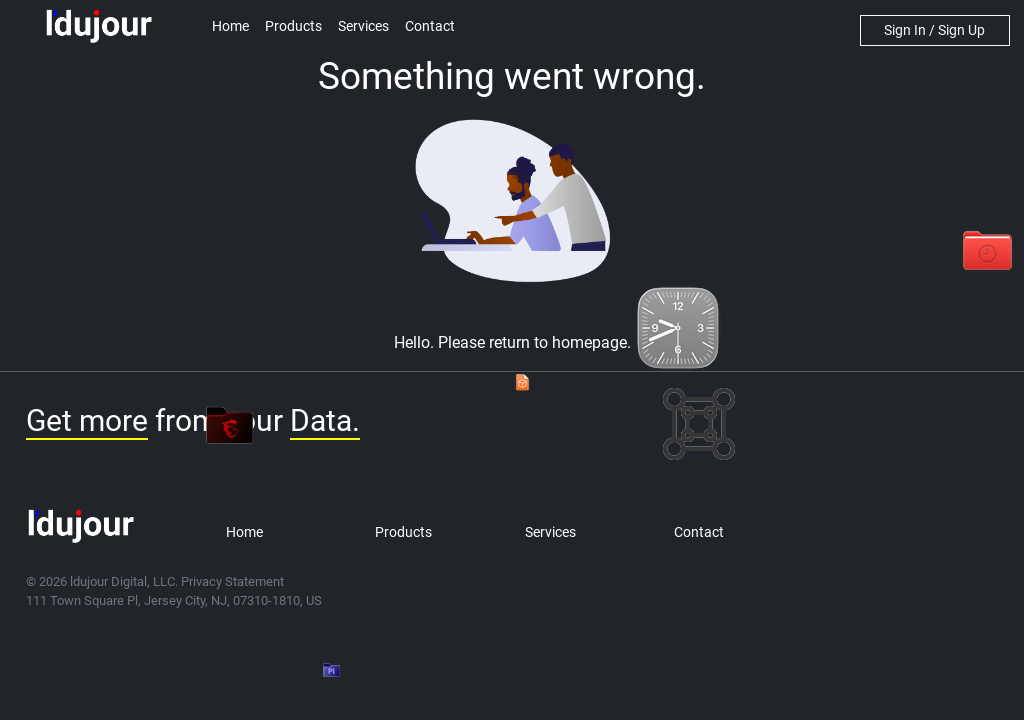  Describe the element at coordinates (229, 426) in the screenshot. I see `open msi-branded files folder` at that location.